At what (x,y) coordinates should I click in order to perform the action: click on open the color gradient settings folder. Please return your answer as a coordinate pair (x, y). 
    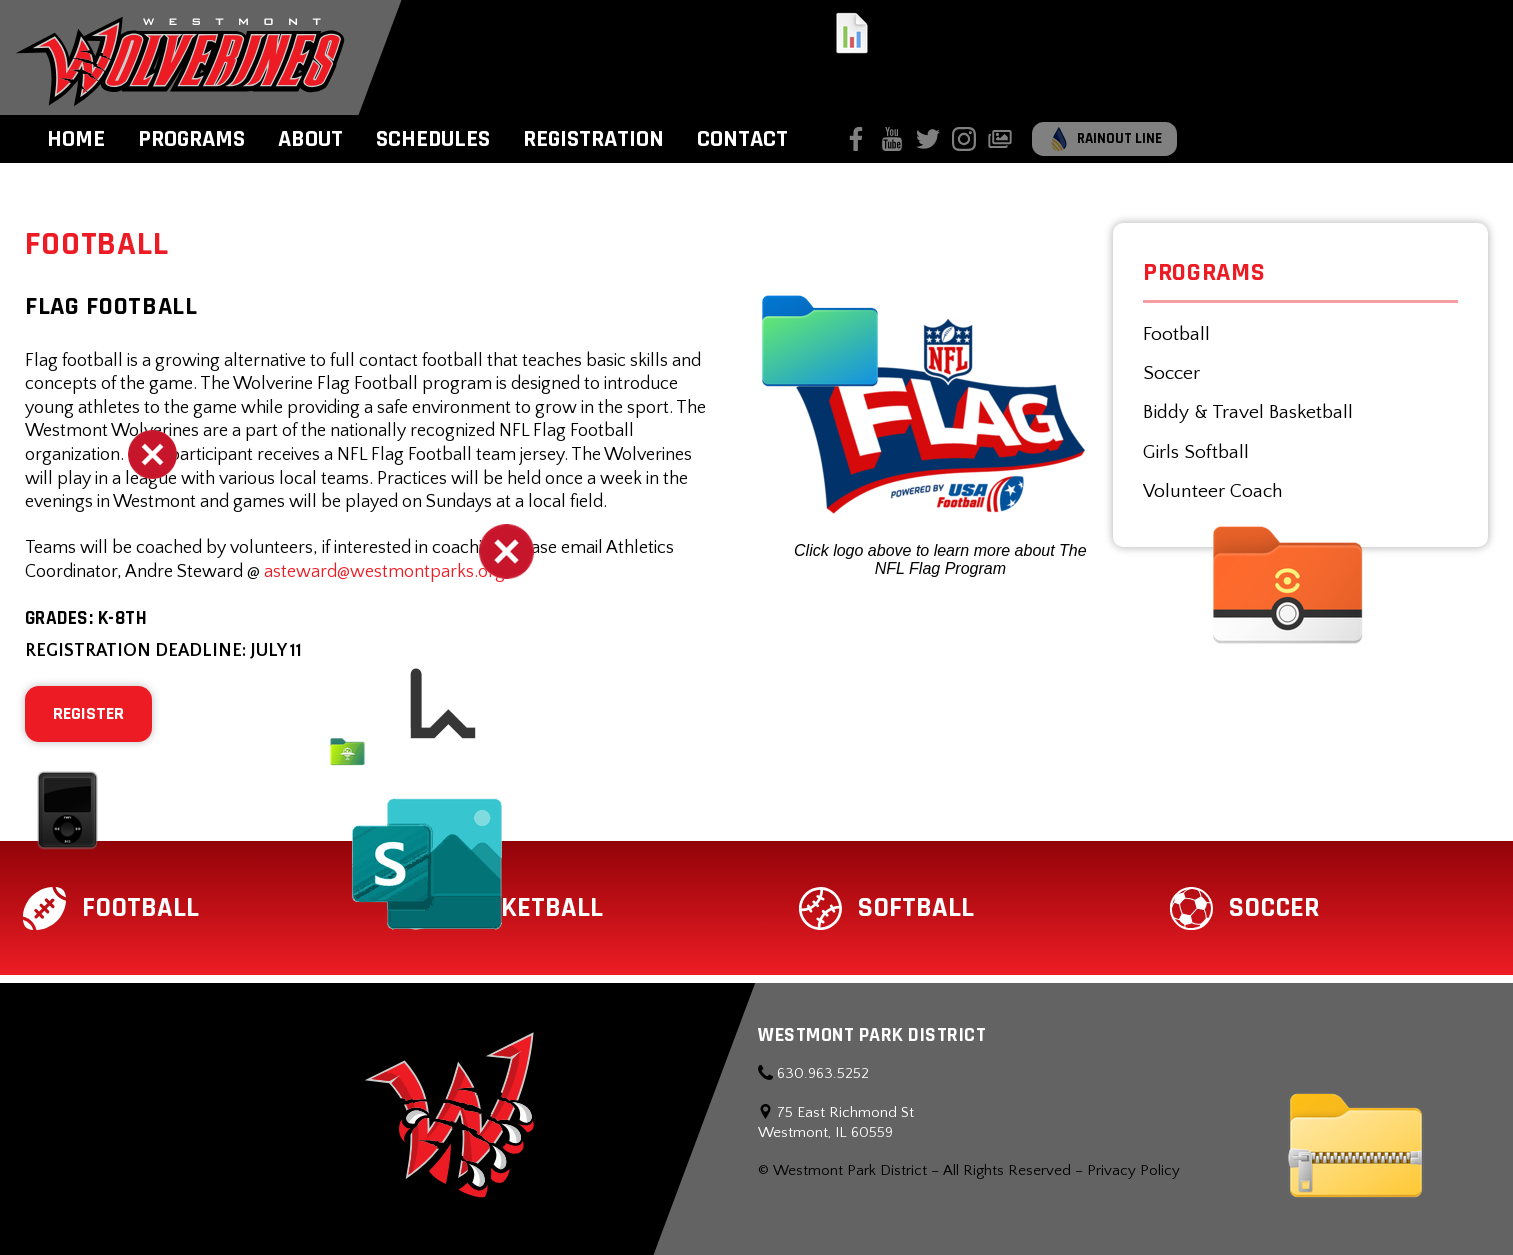
    Looking at the image, I should click on (820, 344).